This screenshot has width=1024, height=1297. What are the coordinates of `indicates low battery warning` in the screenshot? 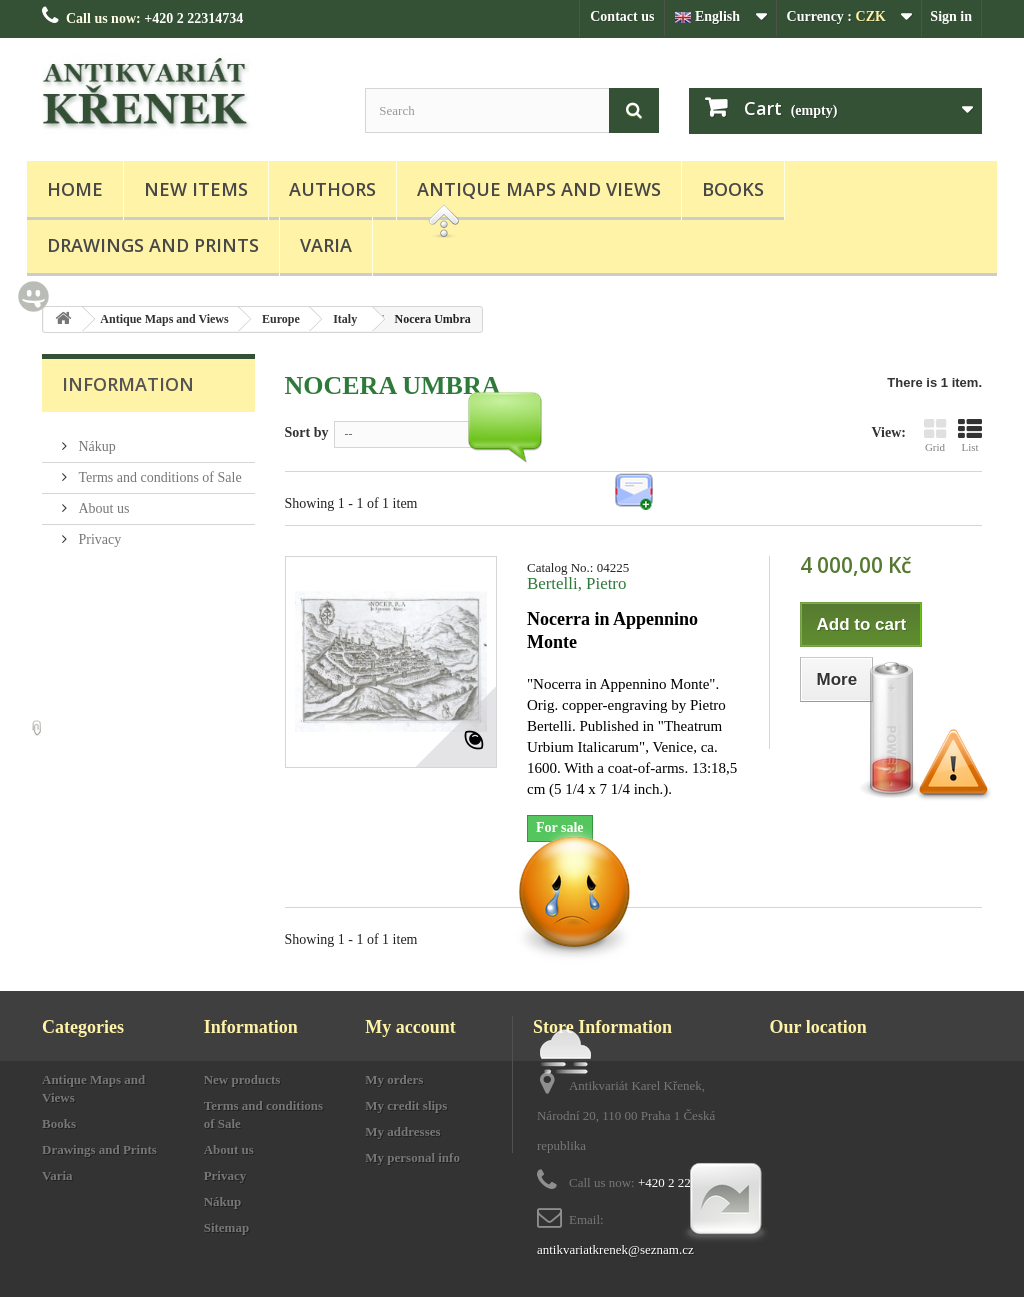 It's located at (923, 731).